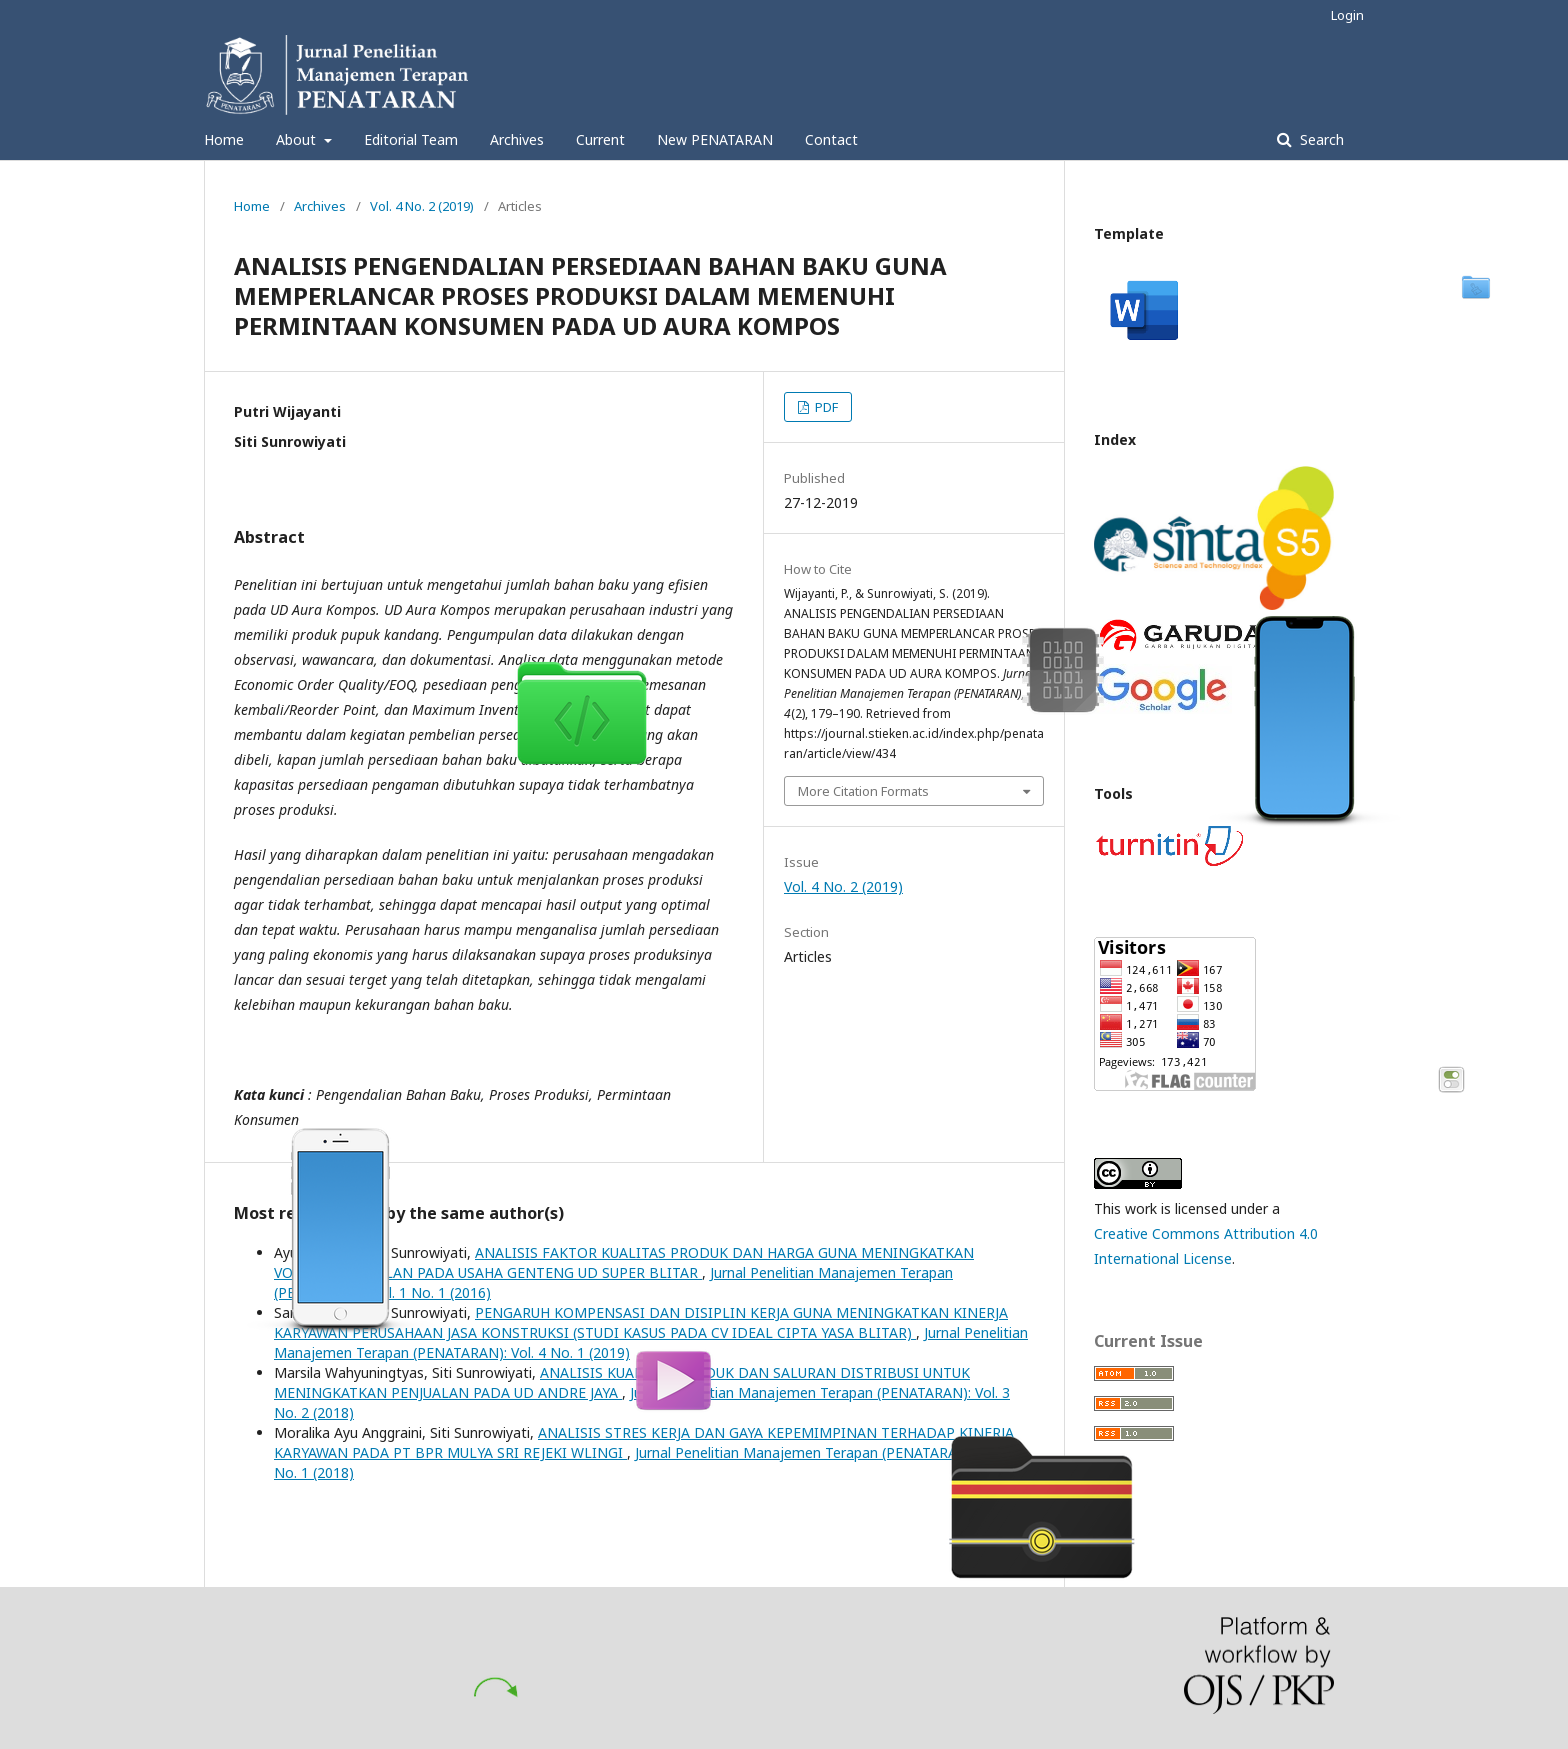 The height and width of the screenshot is (1749, 1568). I want to click on firmware file type indicator, so click(1063, 670).